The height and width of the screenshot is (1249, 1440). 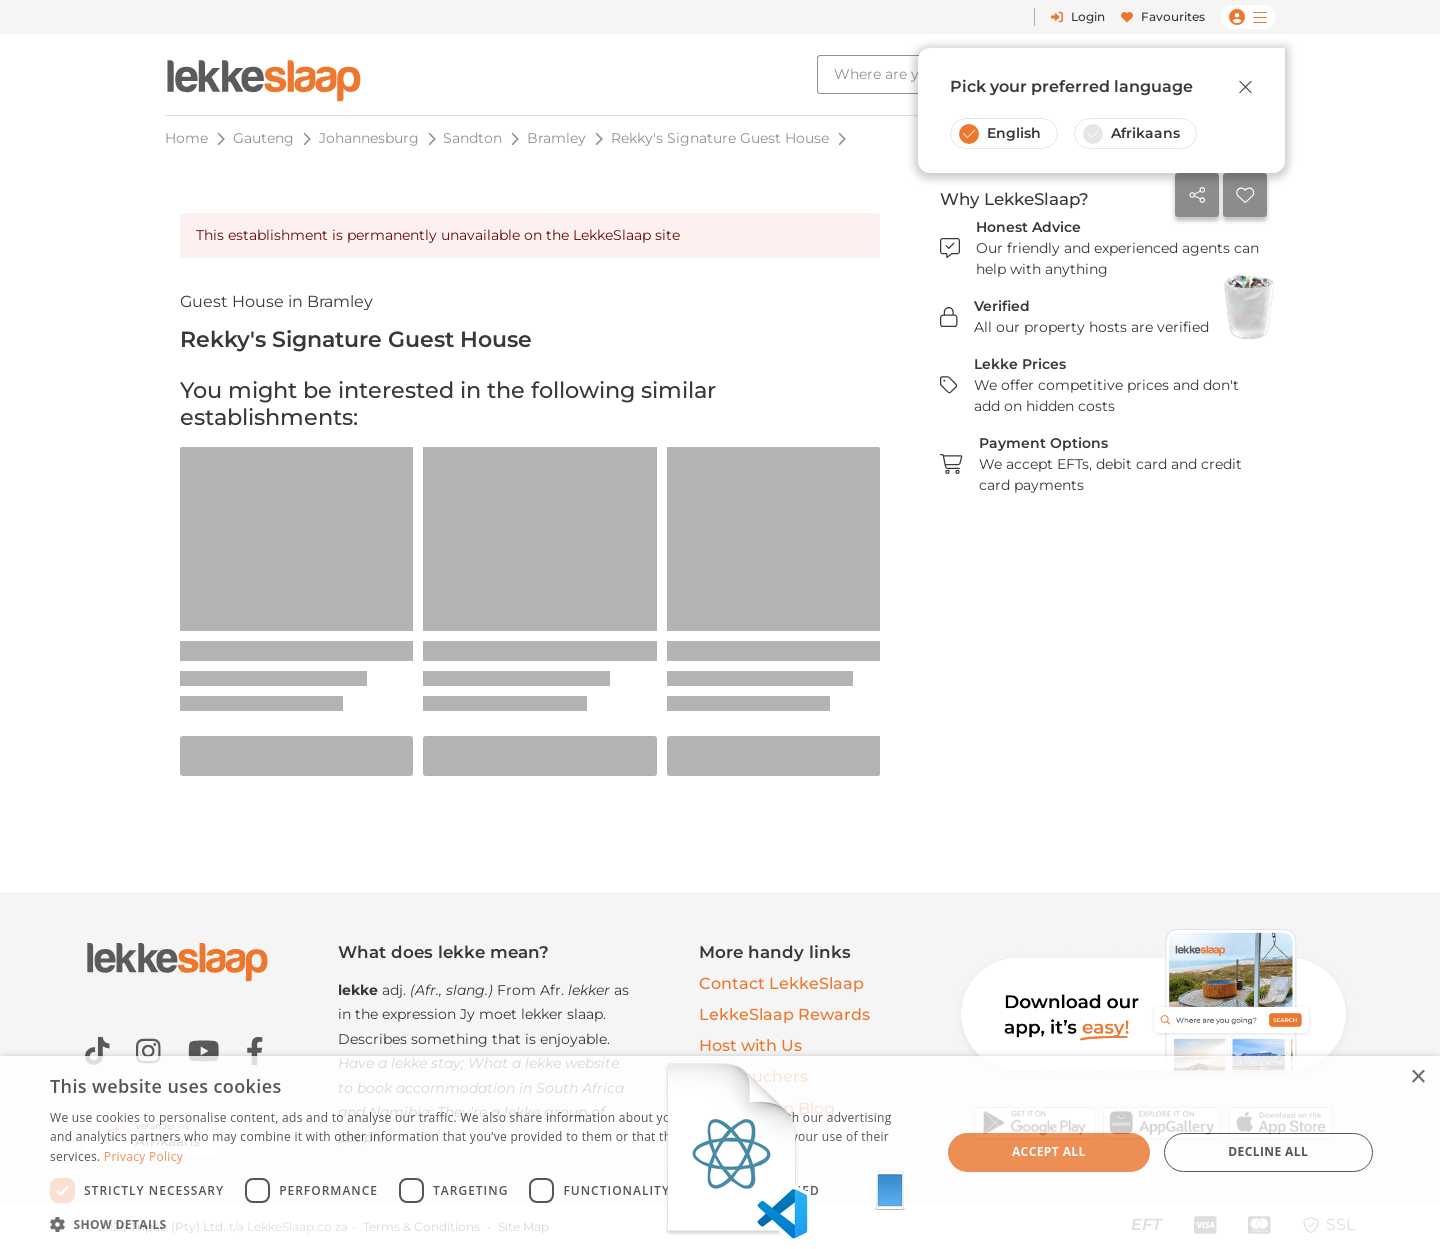 What do you see at coordinates (731, 1151) in the screenshot?
I see `open a React JavaScript file` at bounding box center [731, 1151].